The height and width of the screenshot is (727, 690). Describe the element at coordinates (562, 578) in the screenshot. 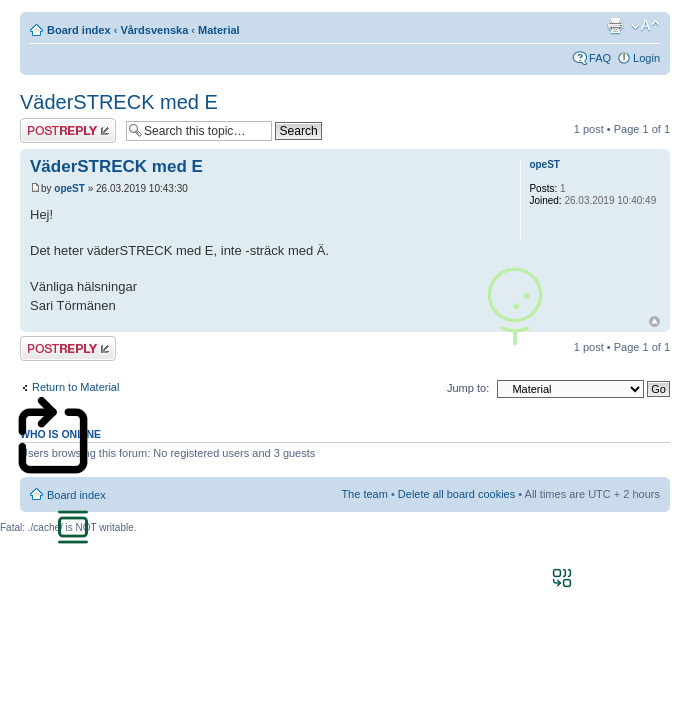

I see `merge or combine selected items` at that location.